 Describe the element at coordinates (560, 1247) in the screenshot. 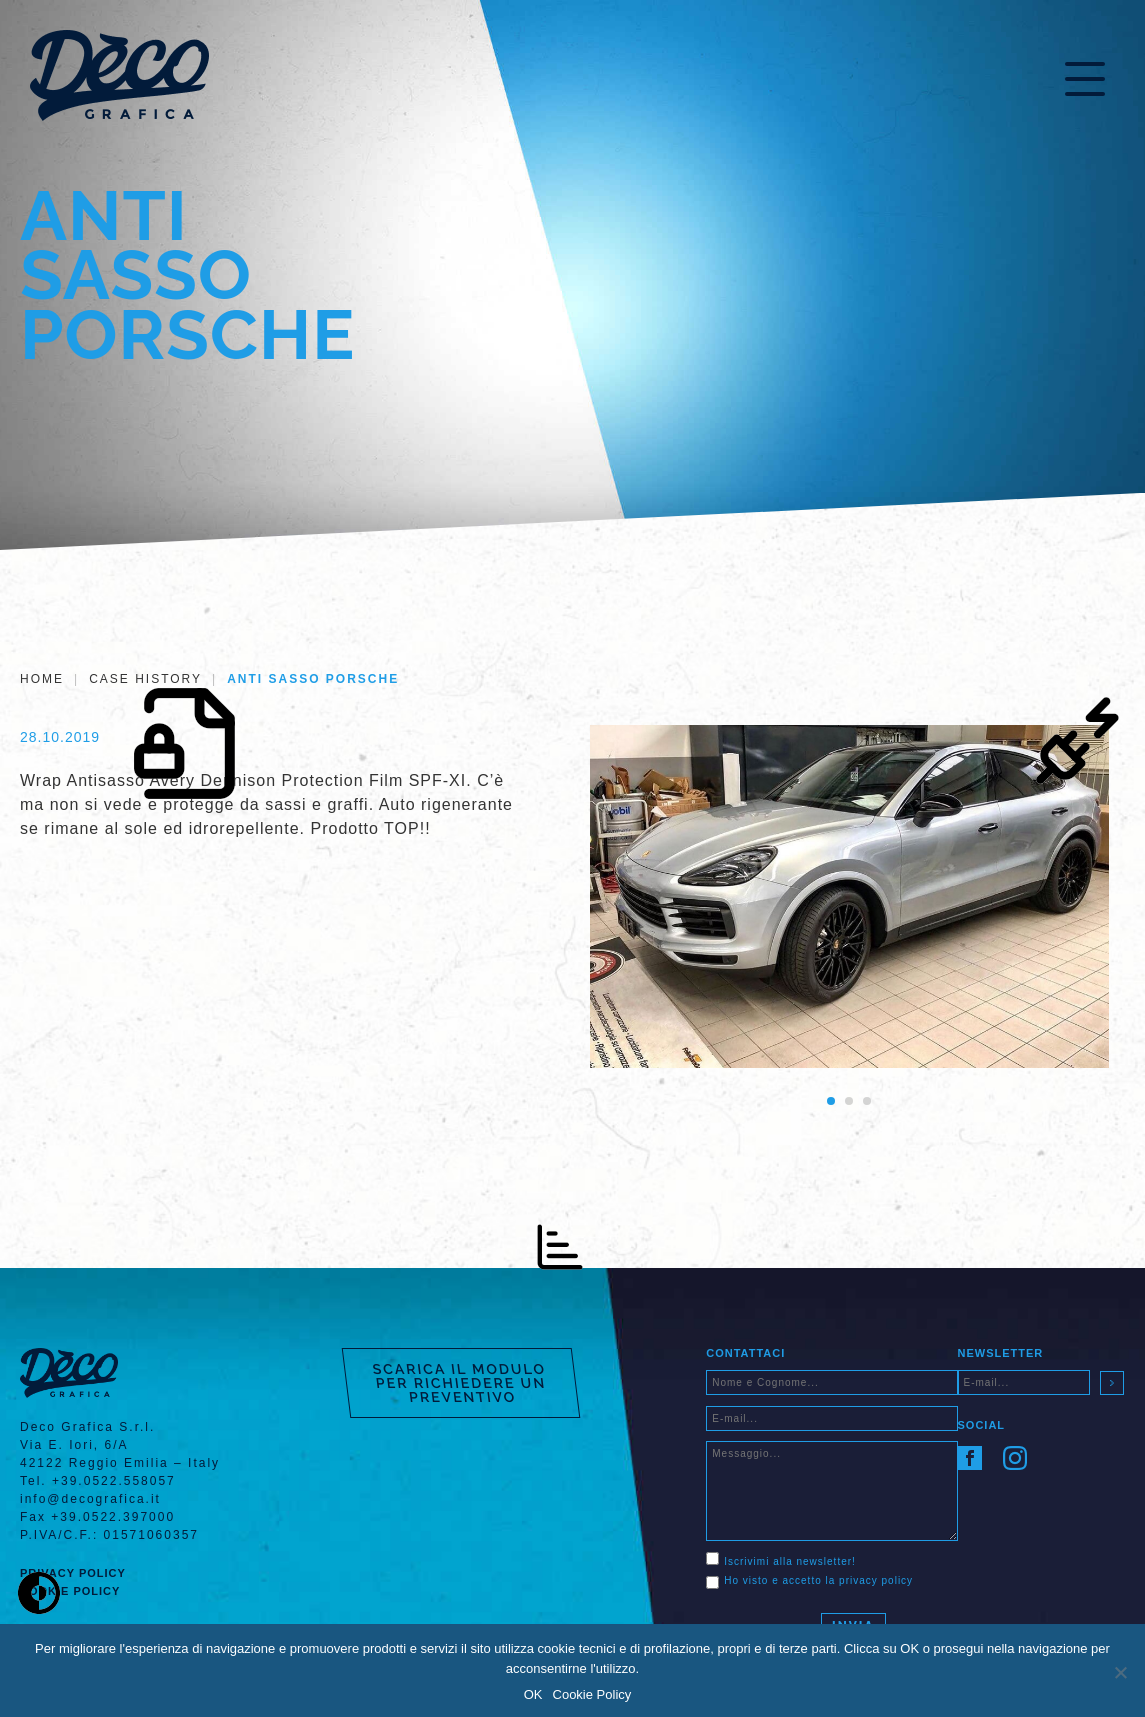

I see `view growth analytics or statistics` at that location.